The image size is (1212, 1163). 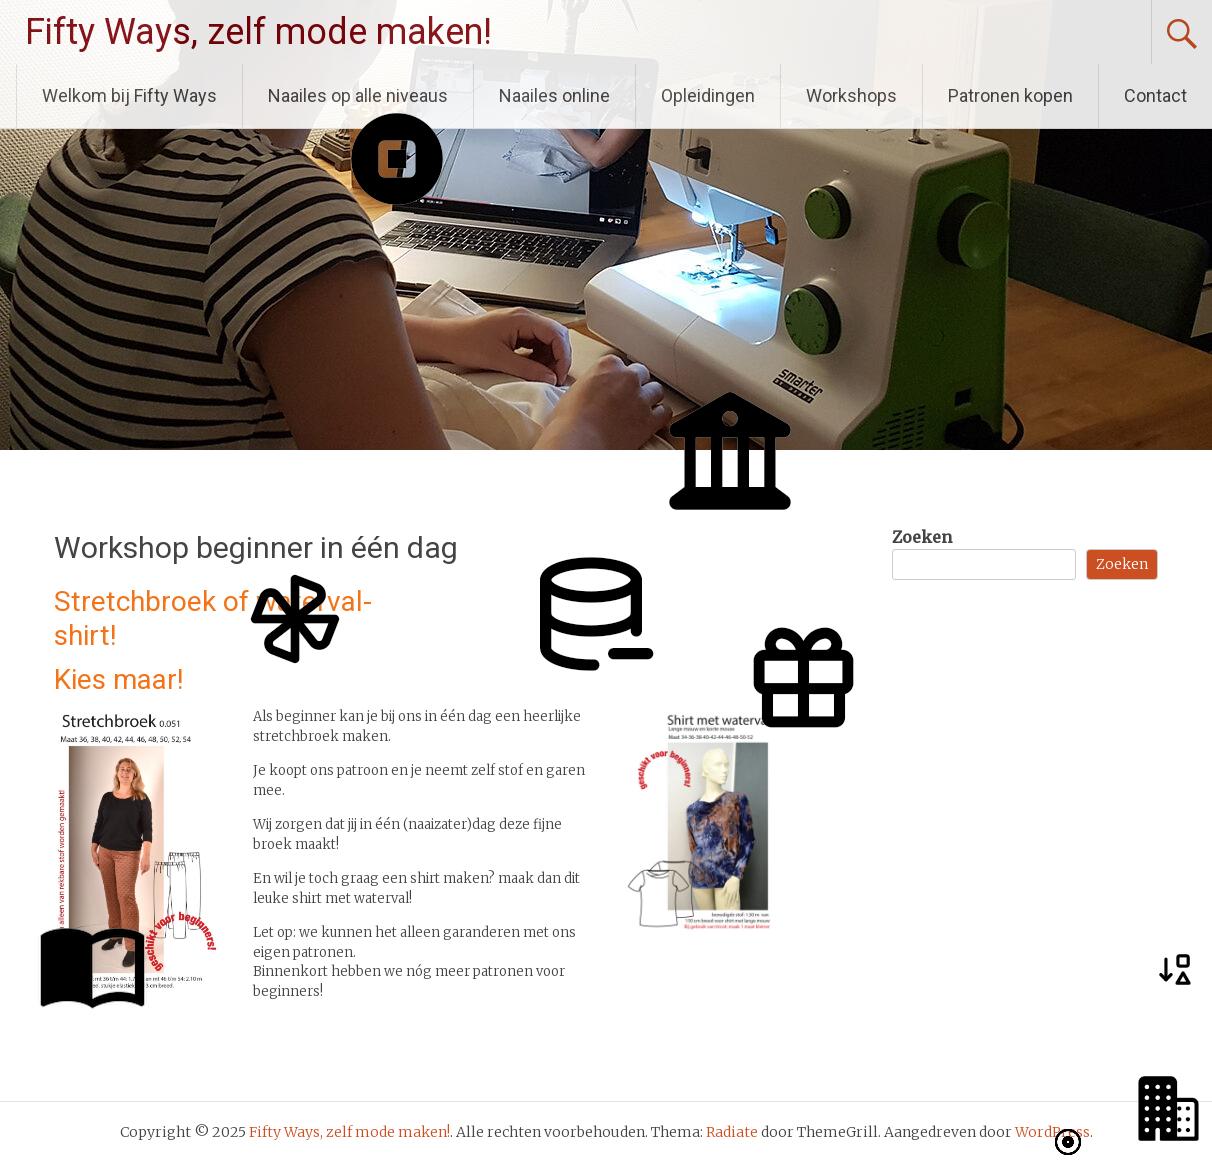 What do you see at coordinates (397, 159) in the screenshot?
I see `stop media playback` at bounding box center [397, 159].